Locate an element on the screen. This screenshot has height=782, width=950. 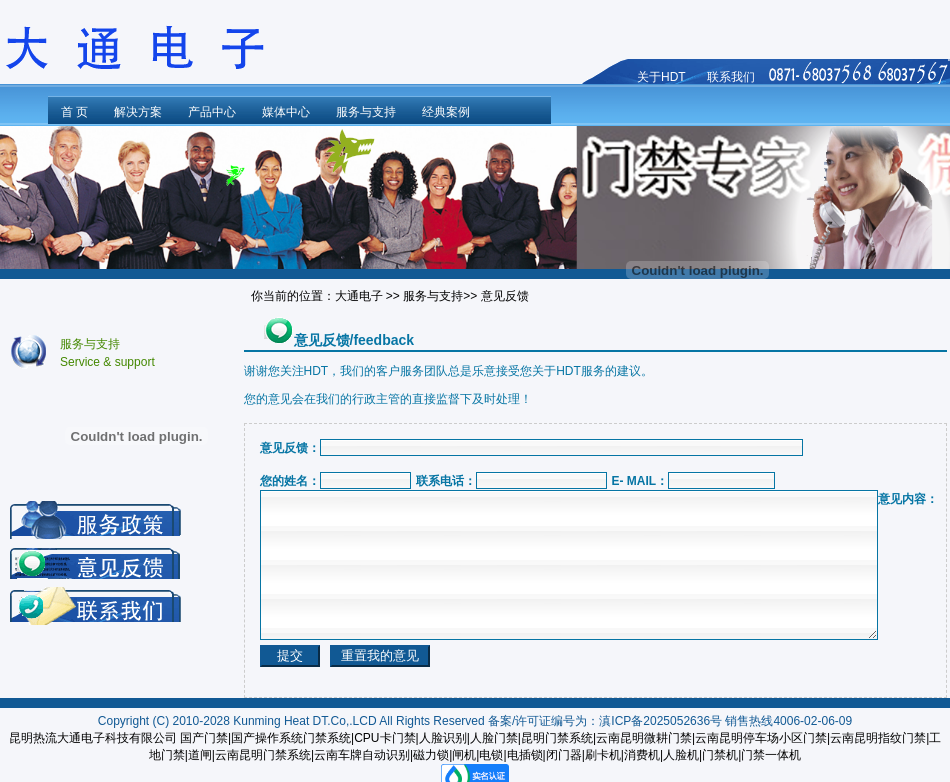
select wolf character or team is located at coordinates (350, 151).